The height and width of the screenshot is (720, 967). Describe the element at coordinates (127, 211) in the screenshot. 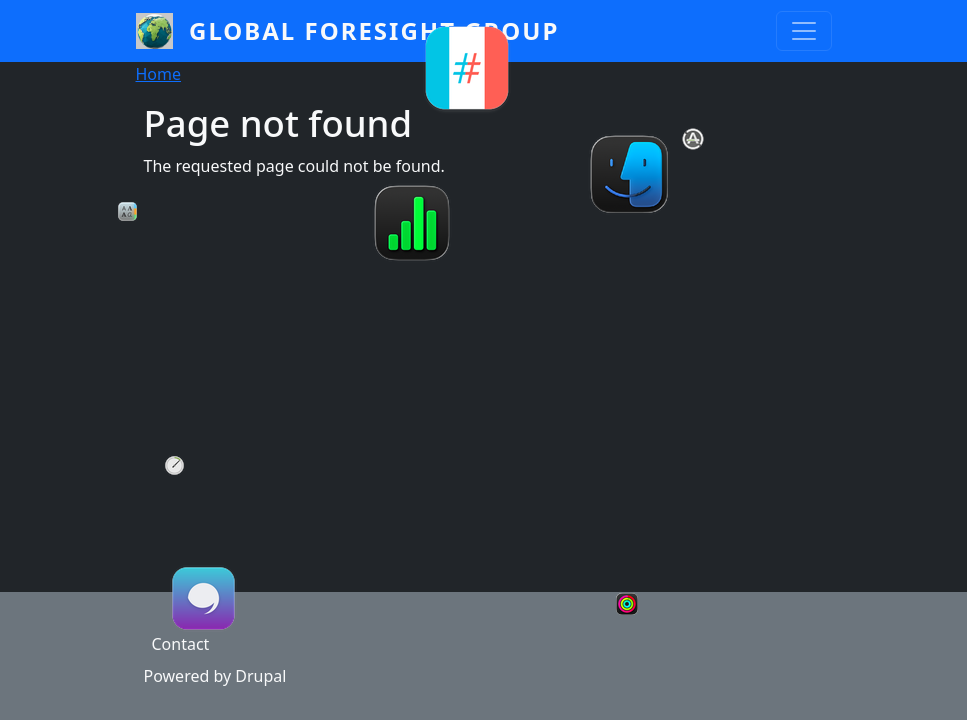

I see `open the fonts management app` at that location.